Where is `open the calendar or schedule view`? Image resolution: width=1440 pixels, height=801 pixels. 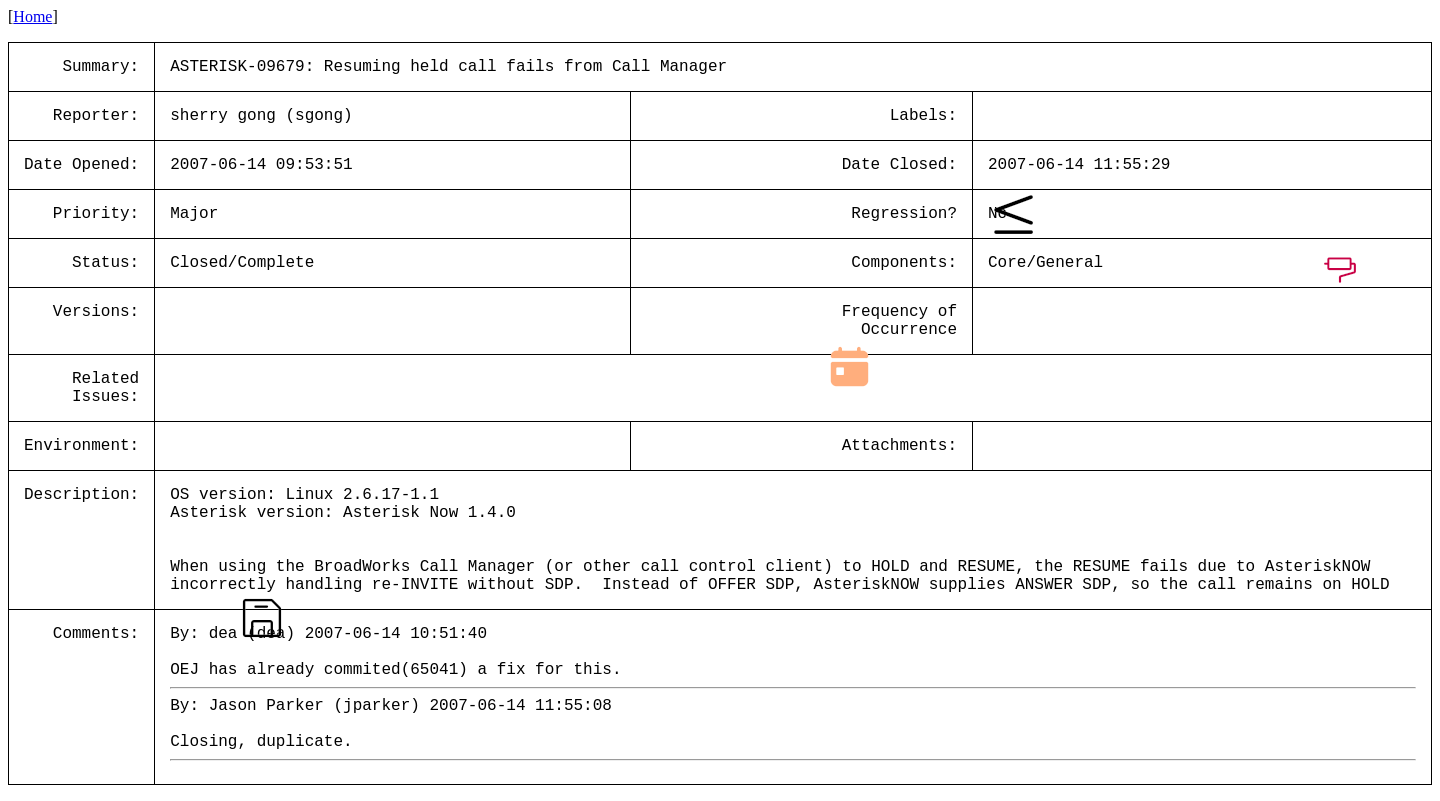
open the calendar or schedule view is located at coordinates (849, 367).